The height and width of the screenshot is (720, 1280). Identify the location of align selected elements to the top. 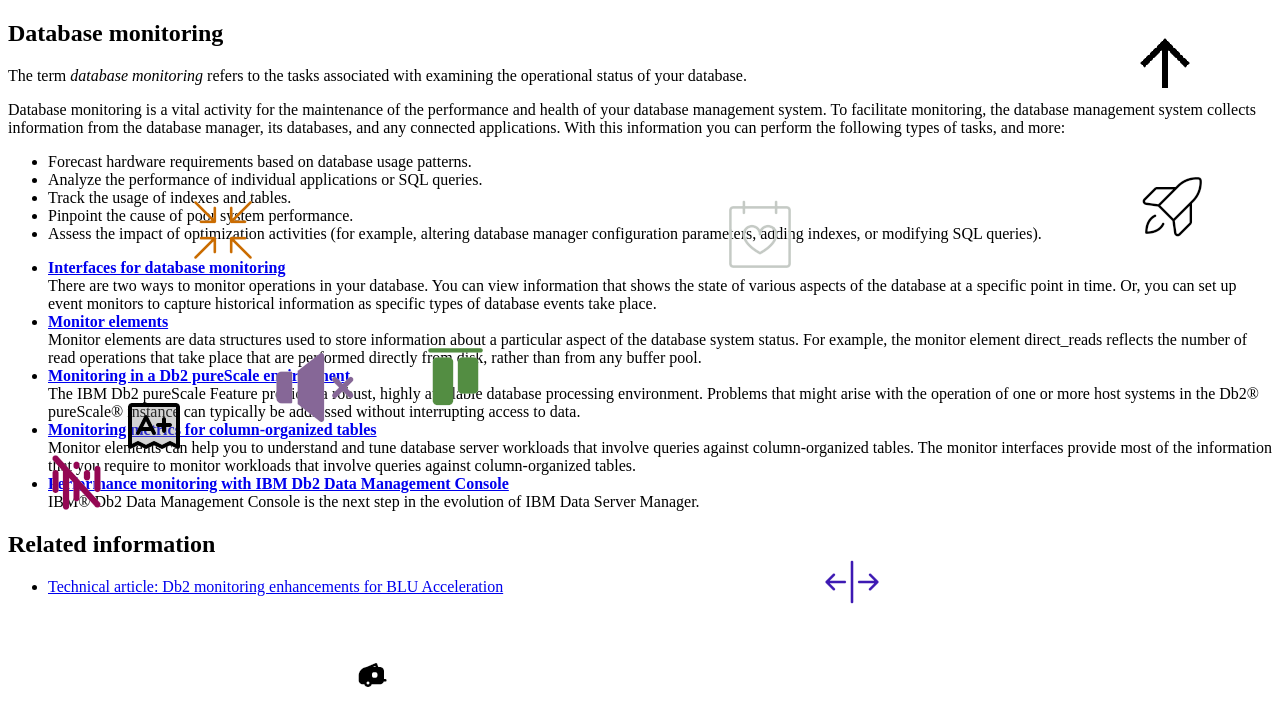
(455, 375).